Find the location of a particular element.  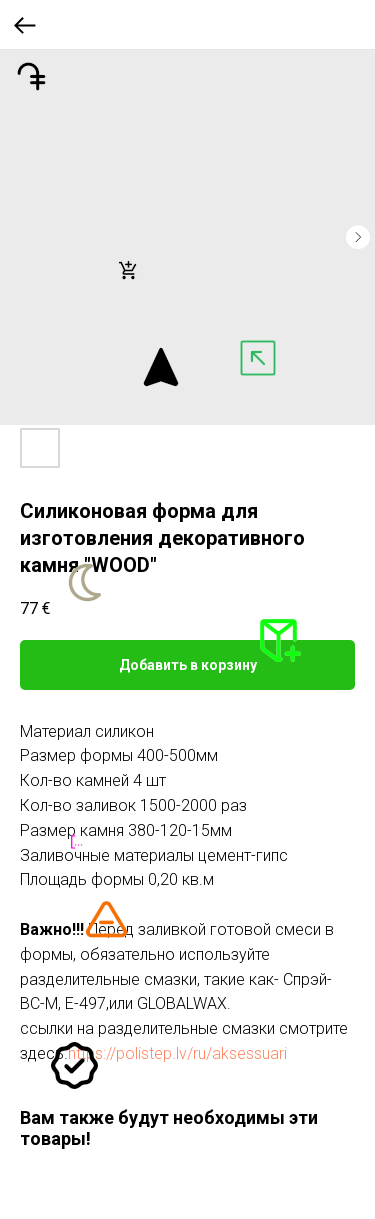

add a new 3D object or prism shape is located at coordinates (278, 639).